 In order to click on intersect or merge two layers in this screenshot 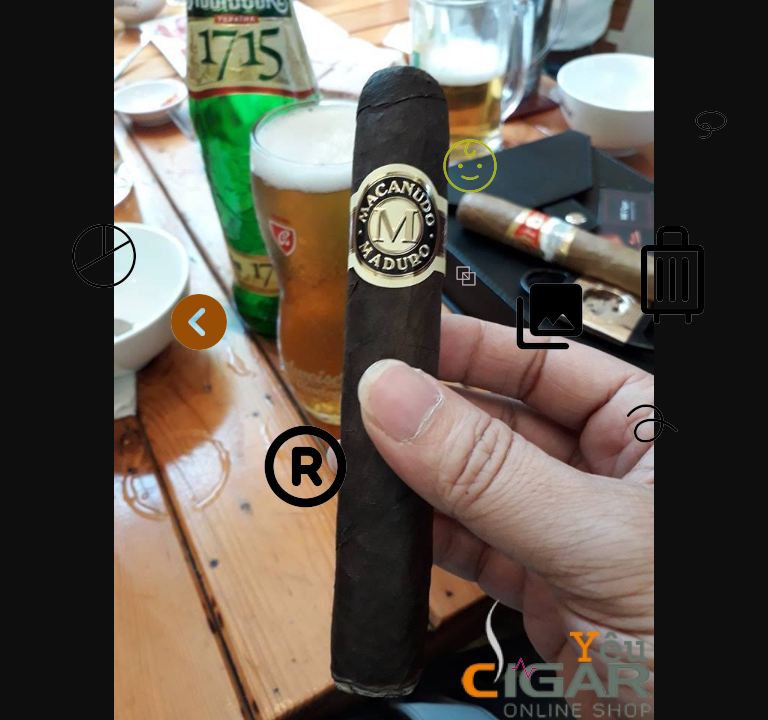, I will do `click(466, 276)`.